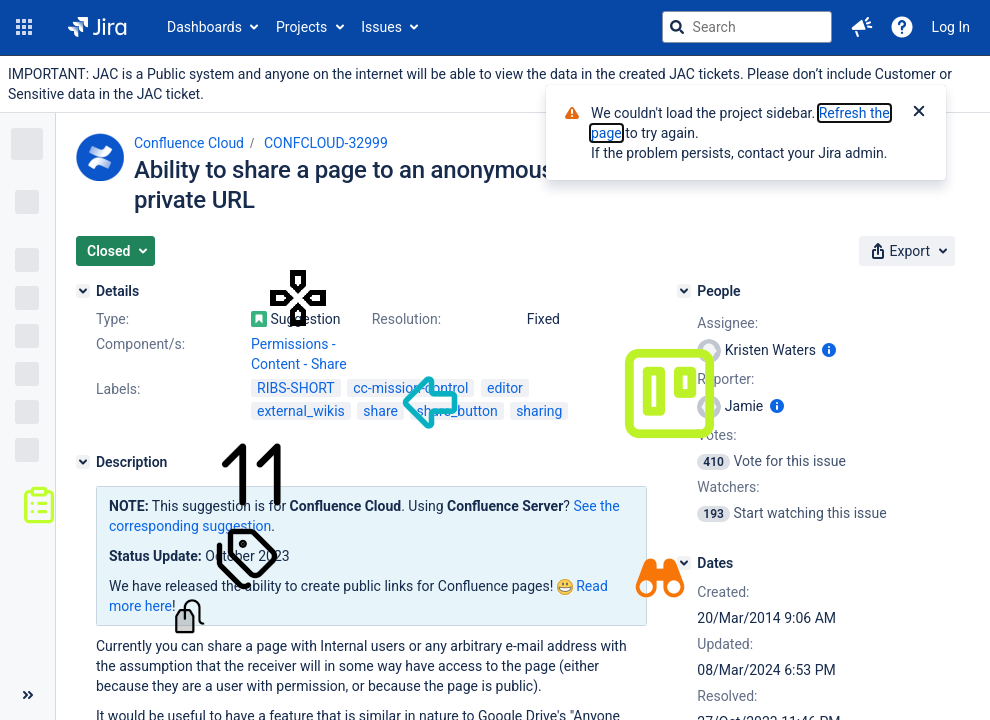 This screenshot has height=720, width=990. Describe the element at coordinates (431, 402) in the screenshot. I see `go back to the previous screen` at that location.